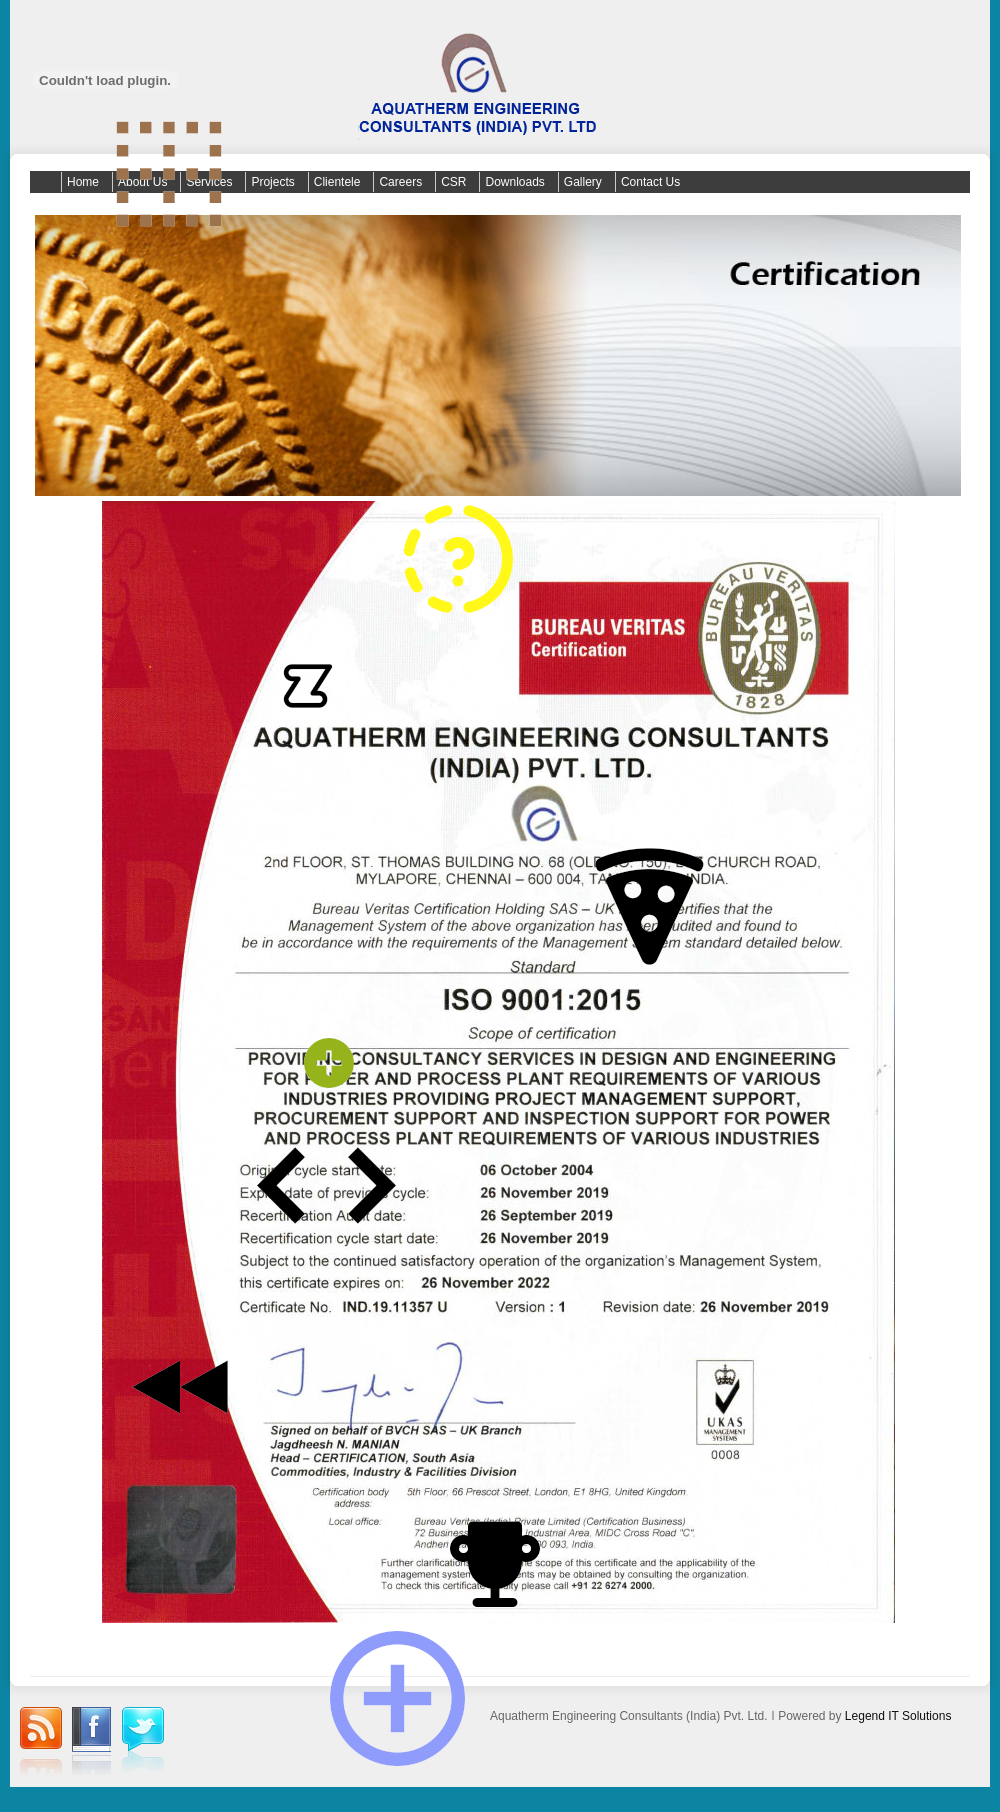 The width and height of the screenshot is (1000, 1812). I want to click on view or edit source code, so click(326, 1185).